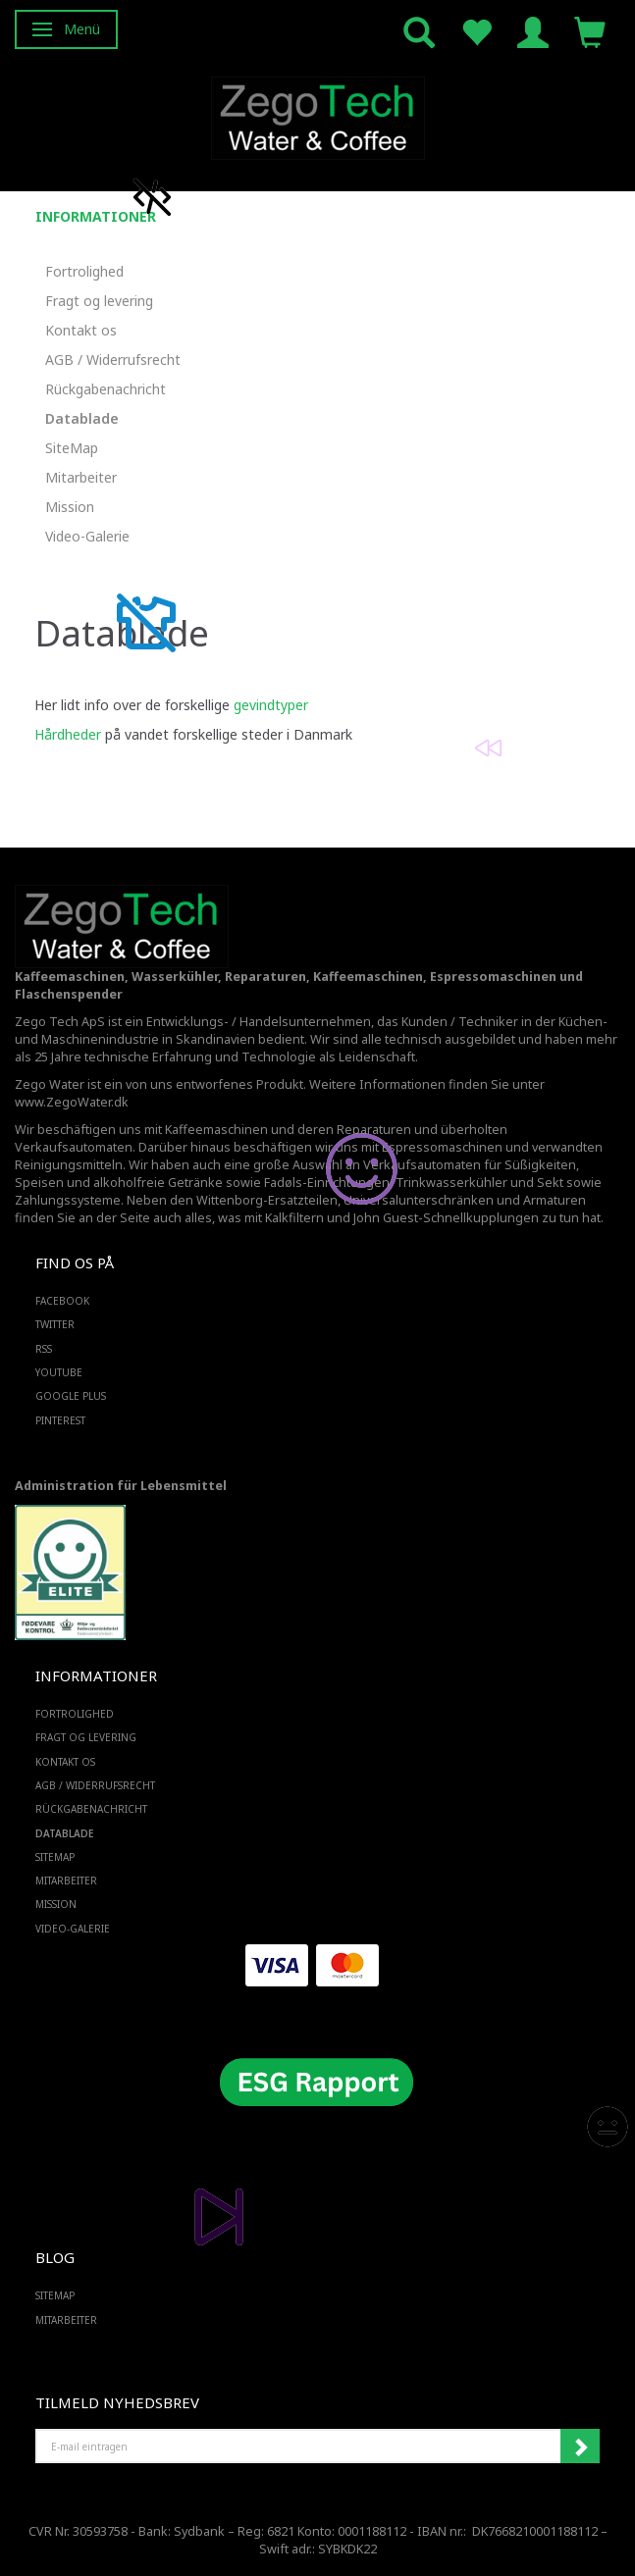 The image size is (635, 2576). What do you see at coordinates (361, 1168) in the screenshot?
I see `add an emoji or reaction` at bounding box center [361, 1168].